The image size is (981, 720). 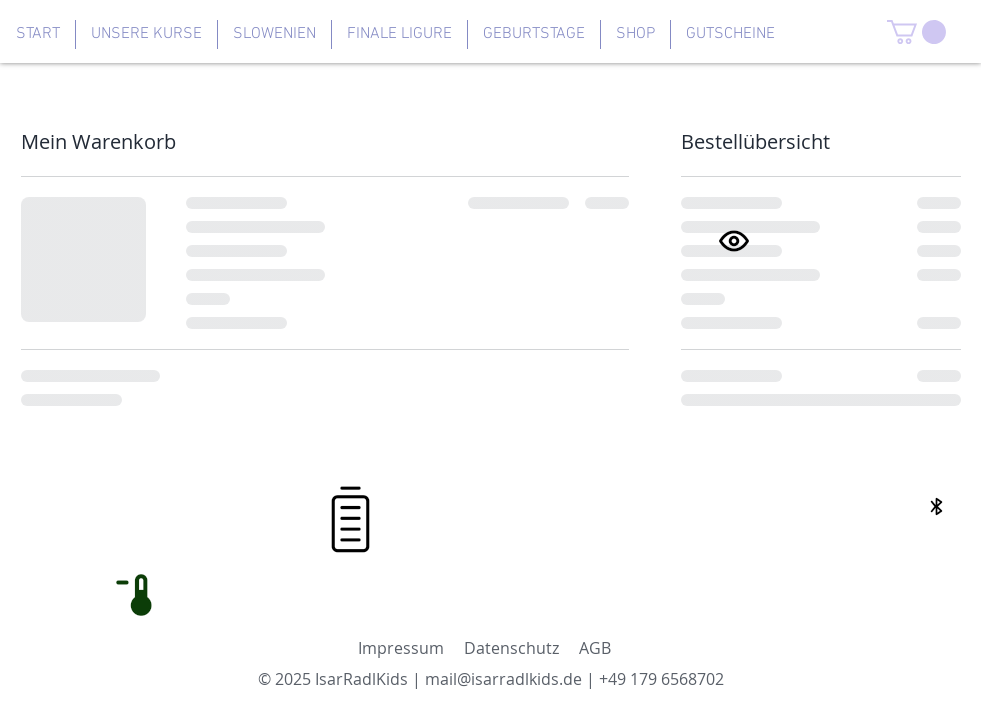 I want to click on toggle bluetooth connectivity on or off, so click(x=936, y=506).